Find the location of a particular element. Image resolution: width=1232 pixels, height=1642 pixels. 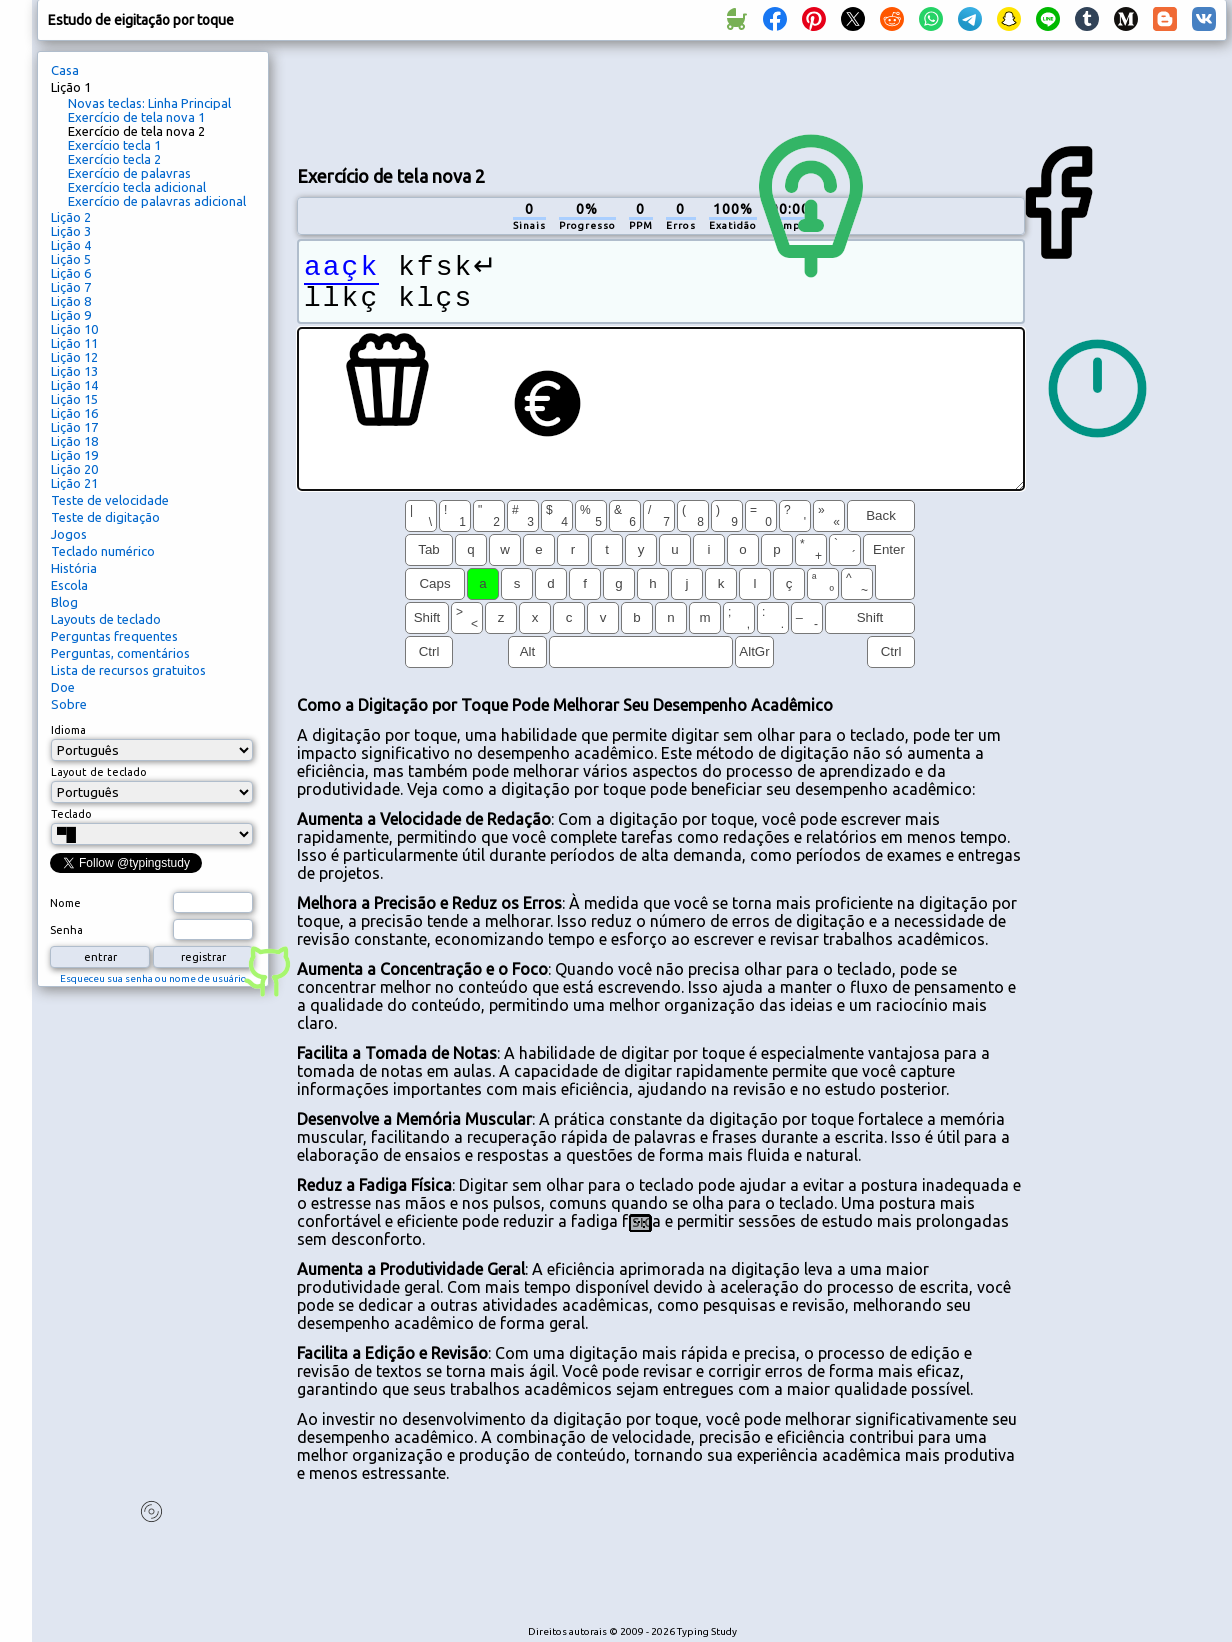

open Facebook app is located at coordinates (1056, 202).